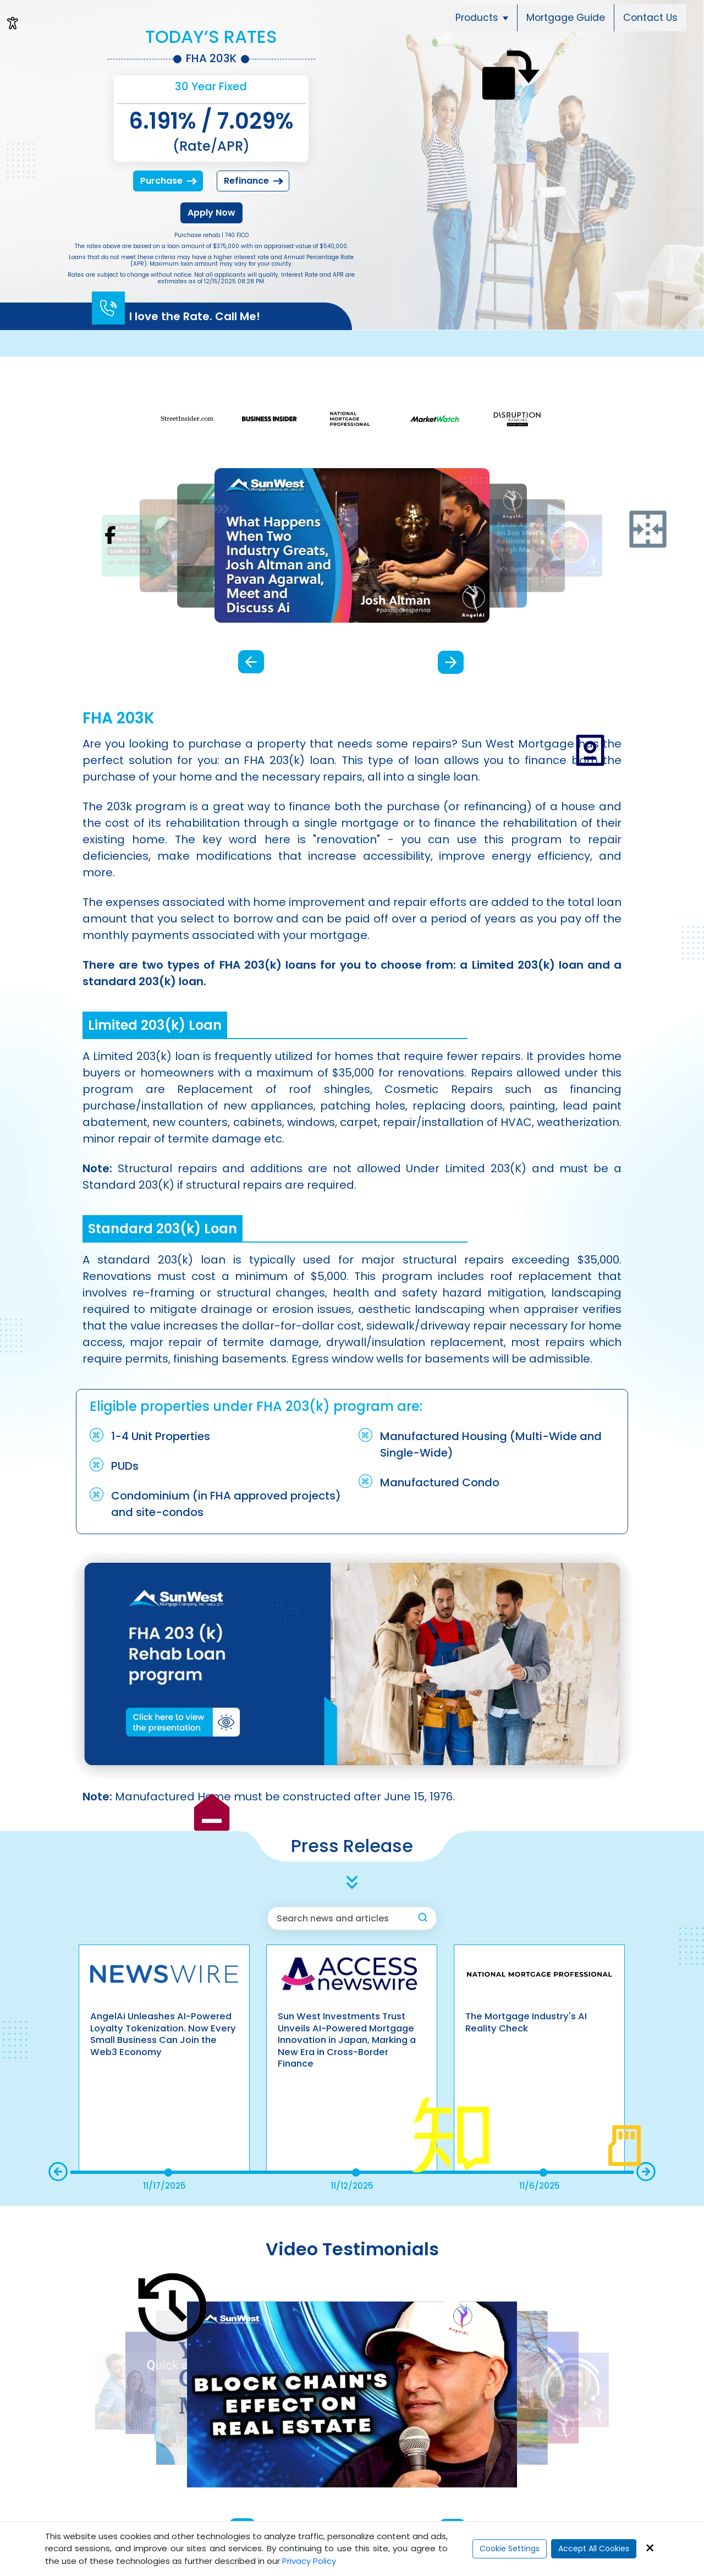  I want to click on access mini sd card storage, so click(624, 2145).